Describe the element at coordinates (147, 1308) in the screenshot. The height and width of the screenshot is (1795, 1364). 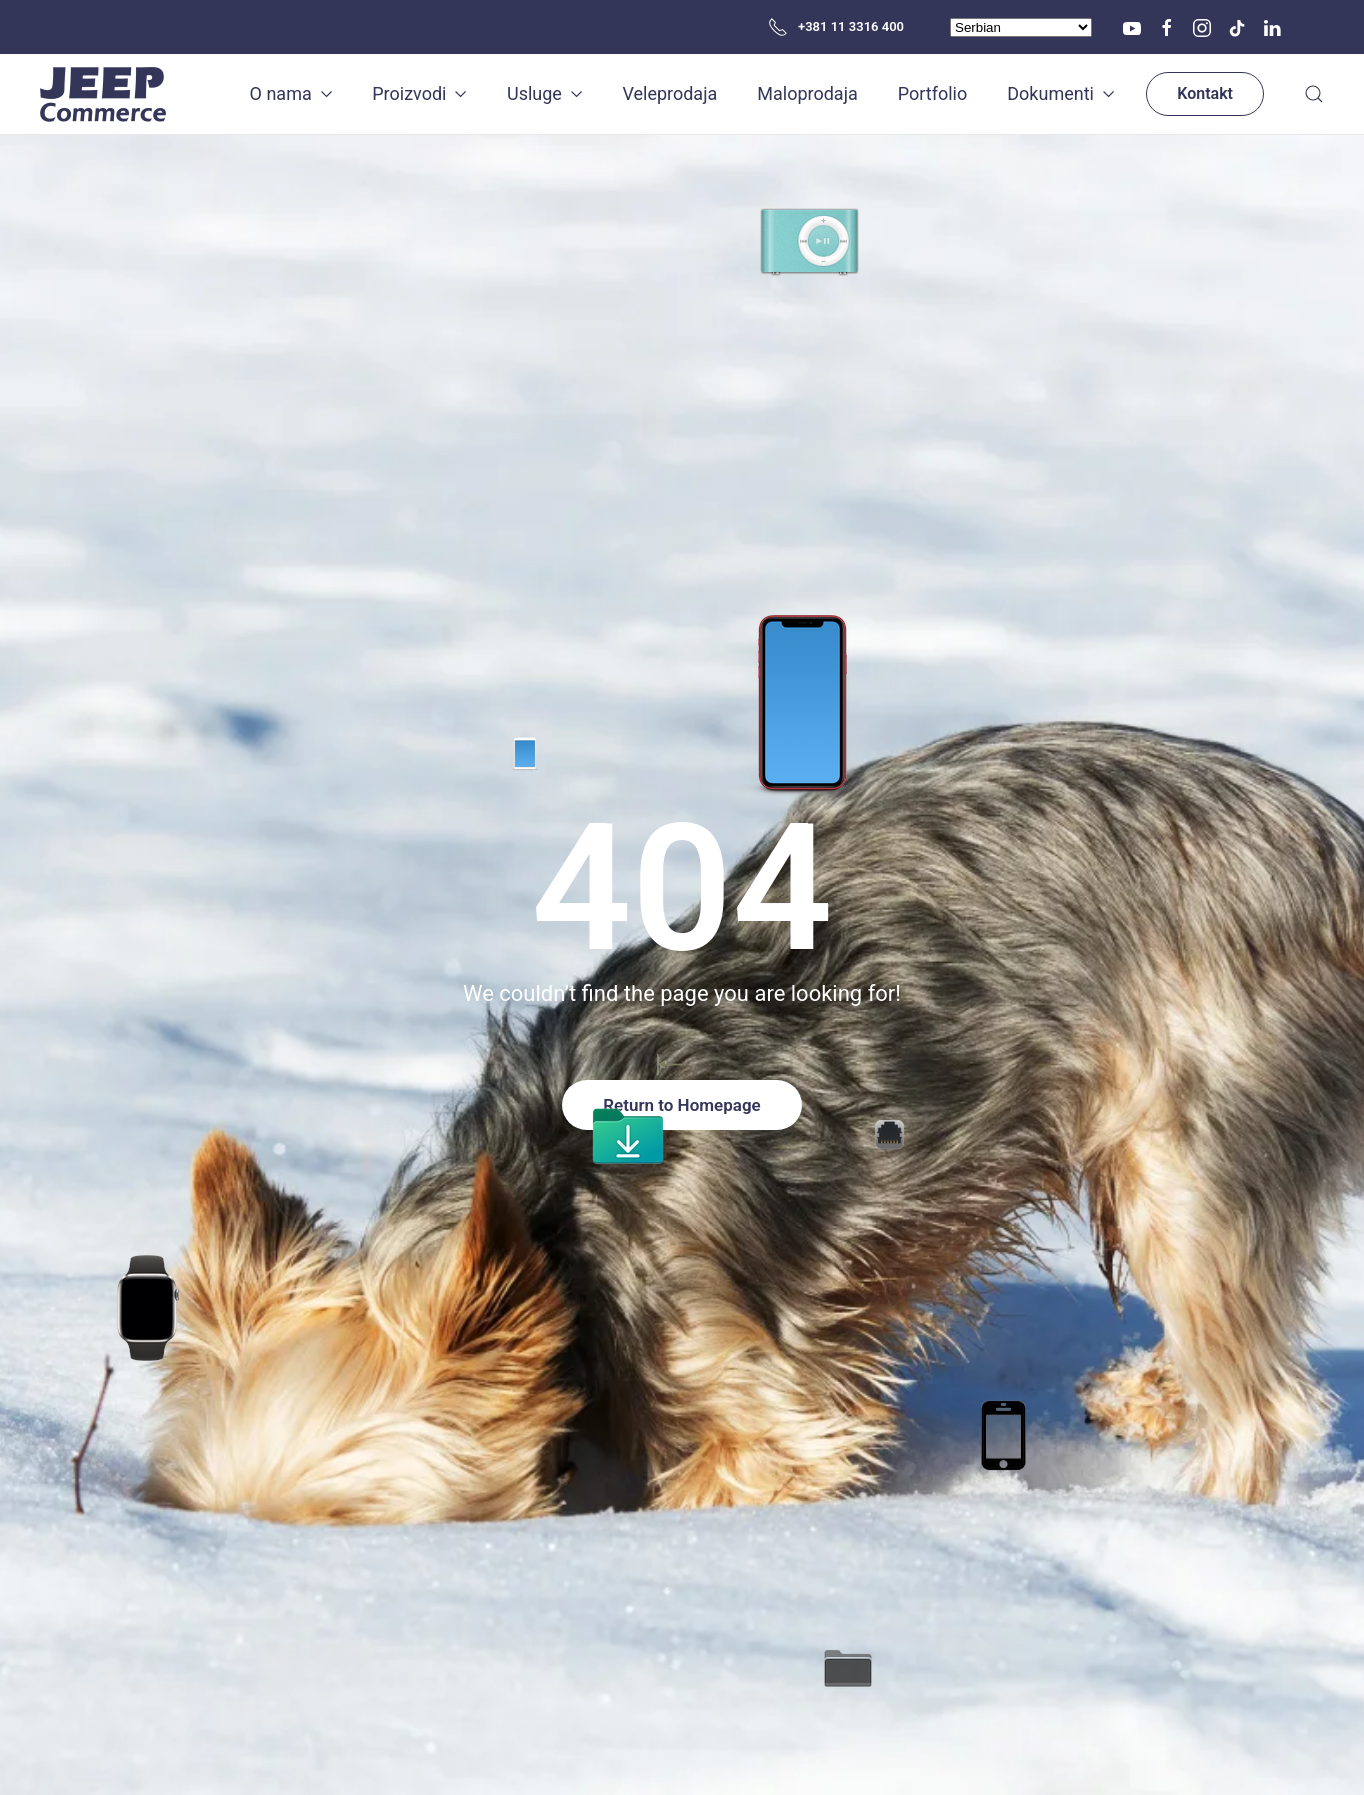
I see `apple watch series 6 device icon` at that location.